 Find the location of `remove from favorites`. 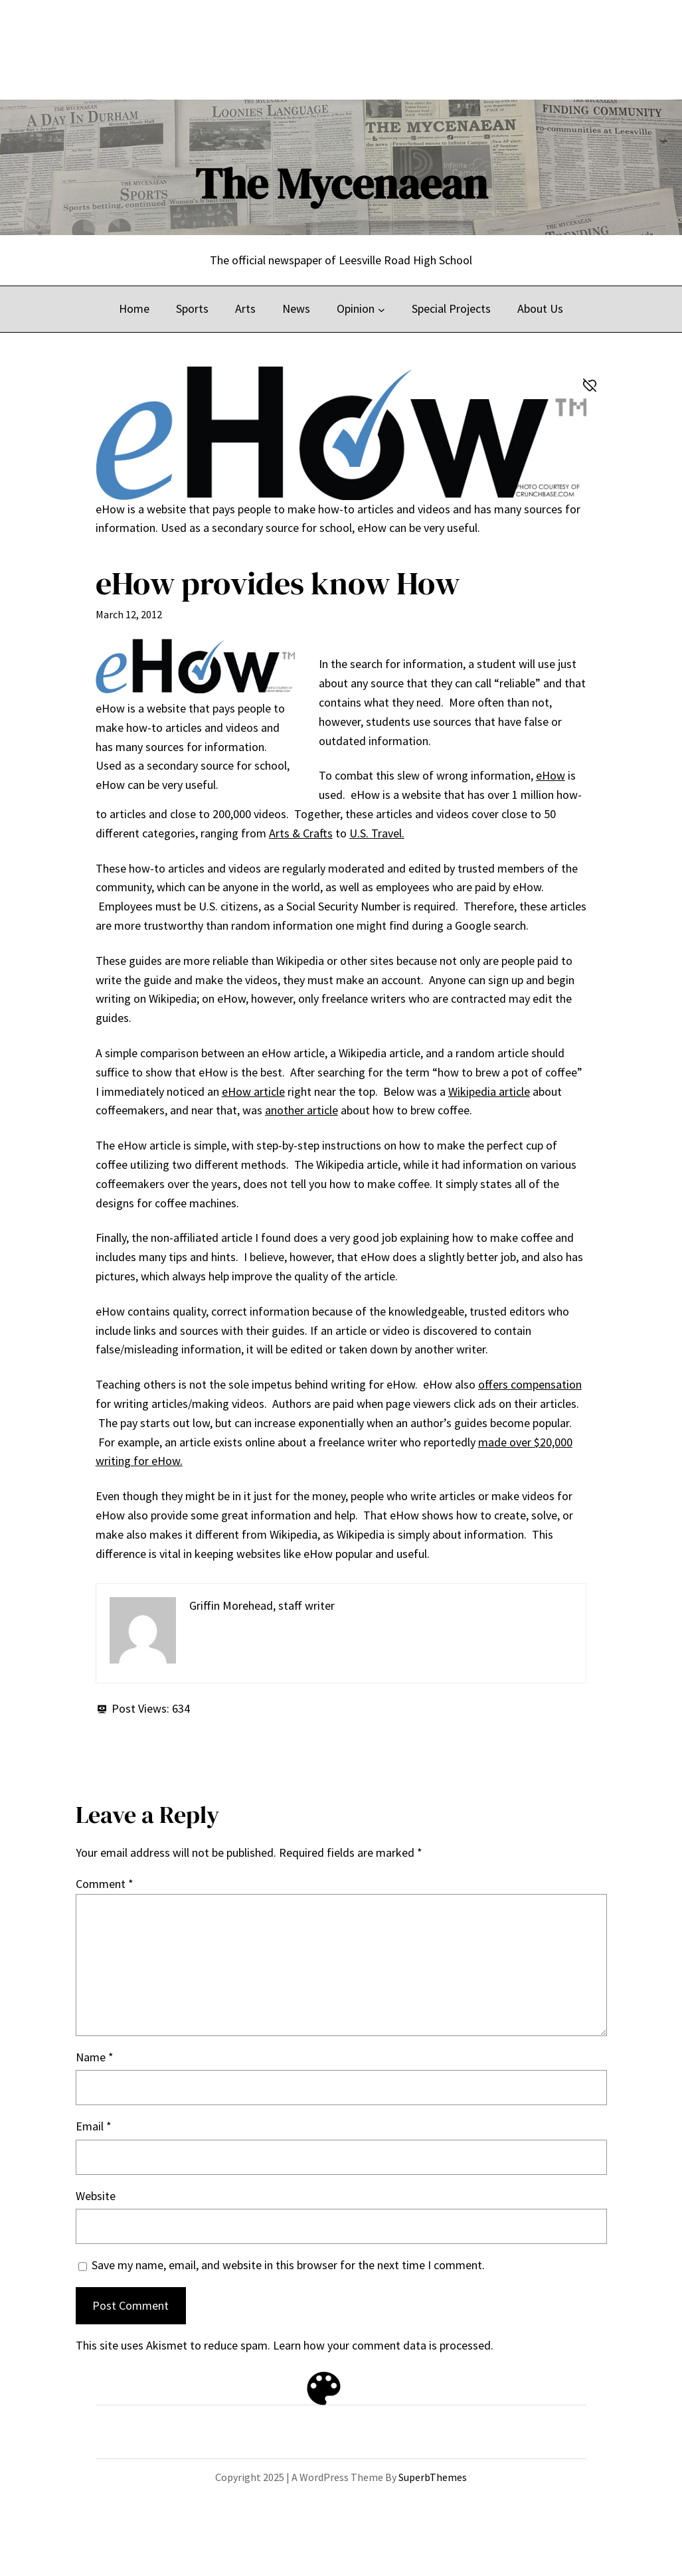

remove from favorites is located at coordinates (590, 385).